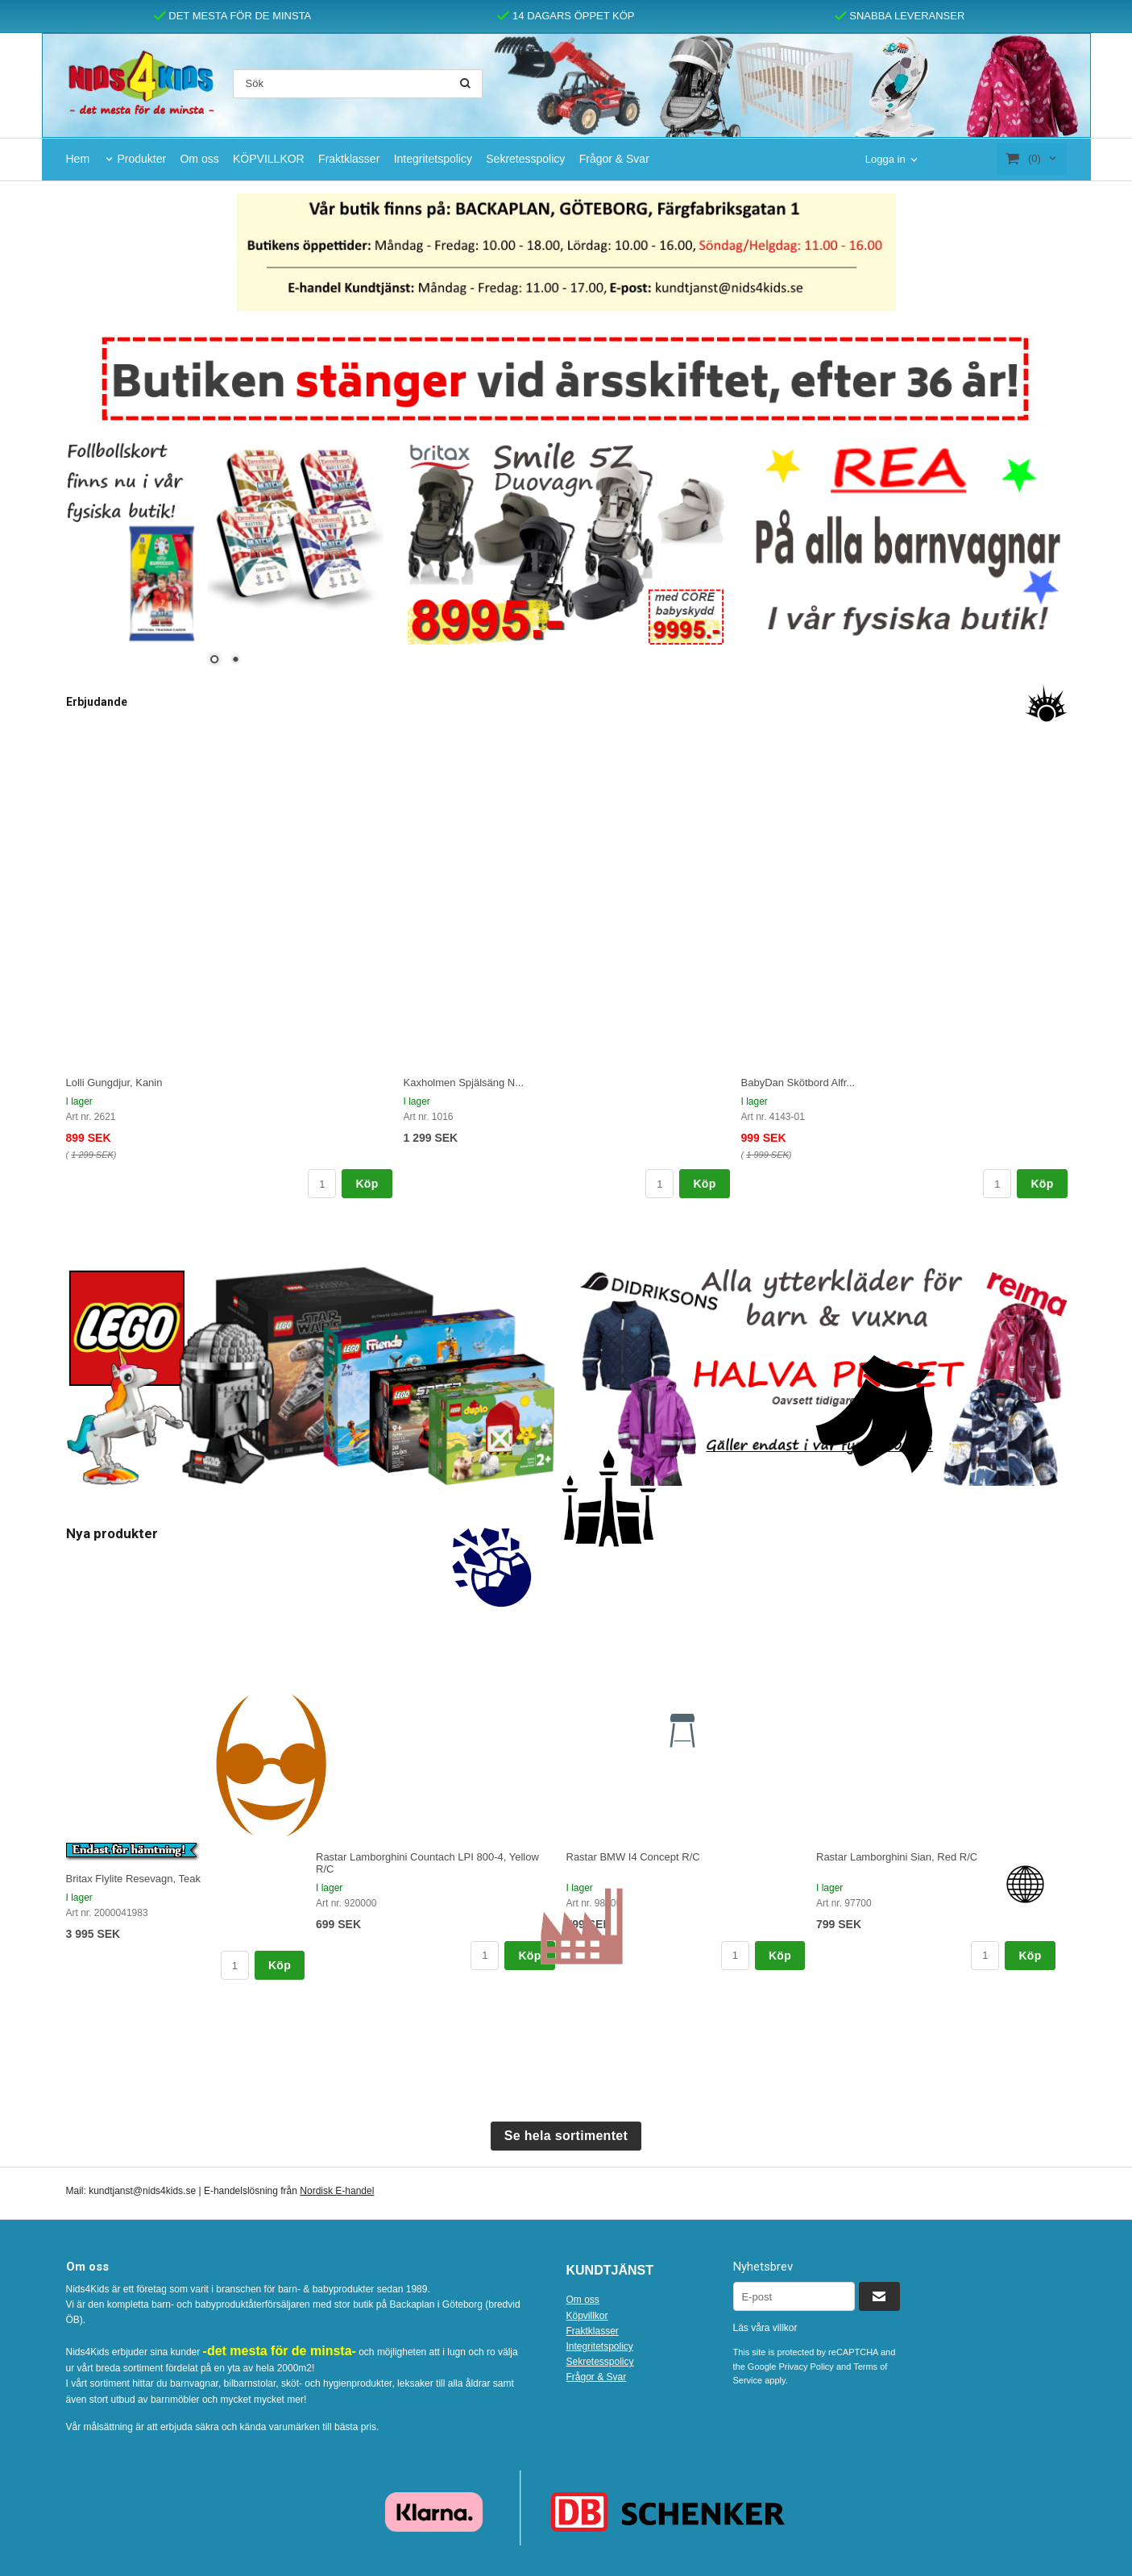 Image resolution: width=1132 pixels, height=2576 pixels. Describe the element at coordinates (873, 1415) in the screenshot. I see `equip a cape or cloak item` at that location.